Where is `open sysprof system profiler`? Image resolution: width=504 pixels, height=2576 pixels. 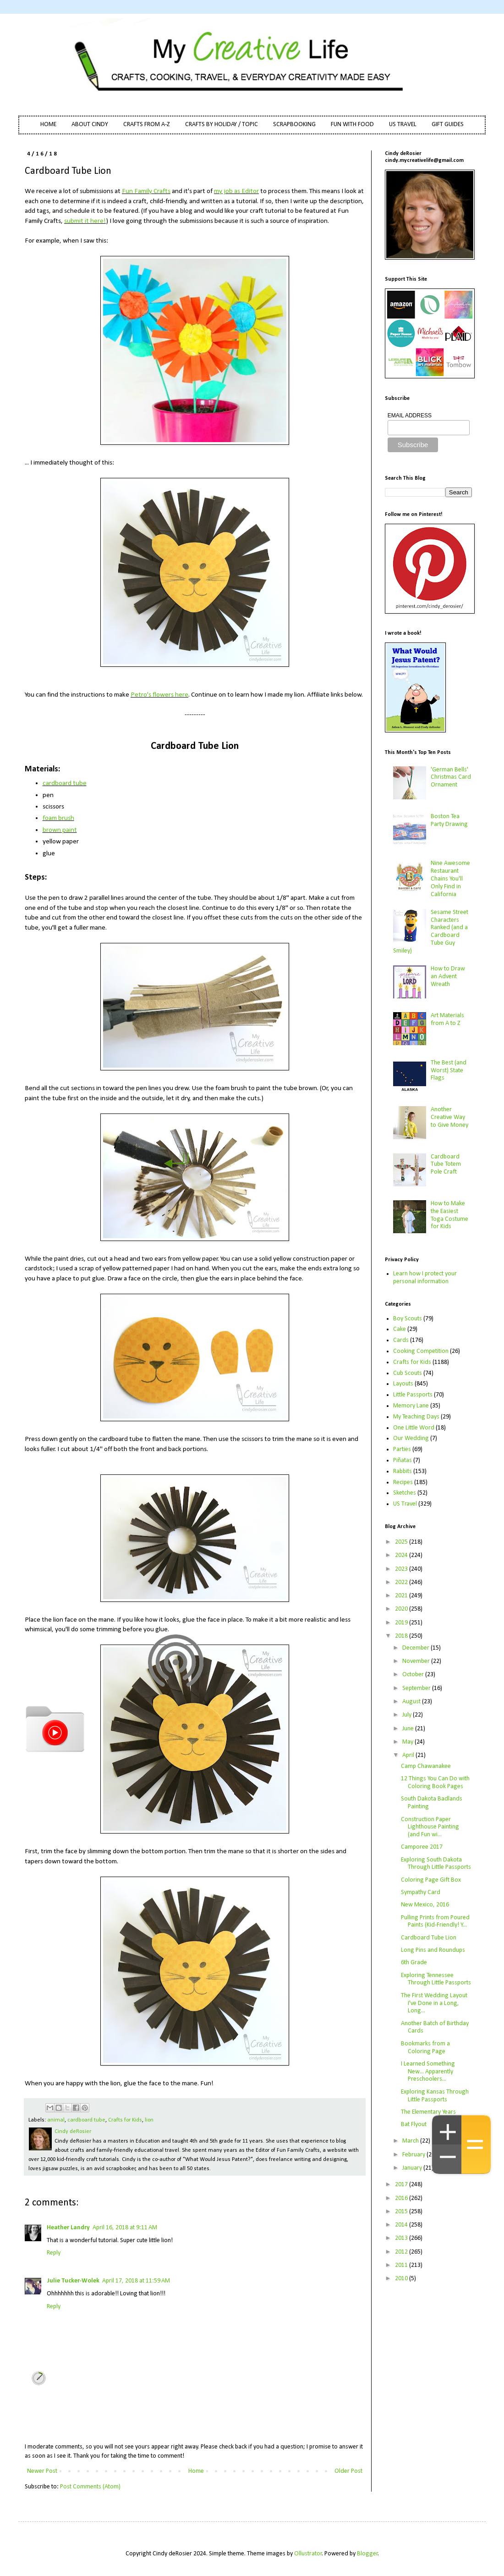 open sysprof system profiler is located at coordinates (38, 2378).